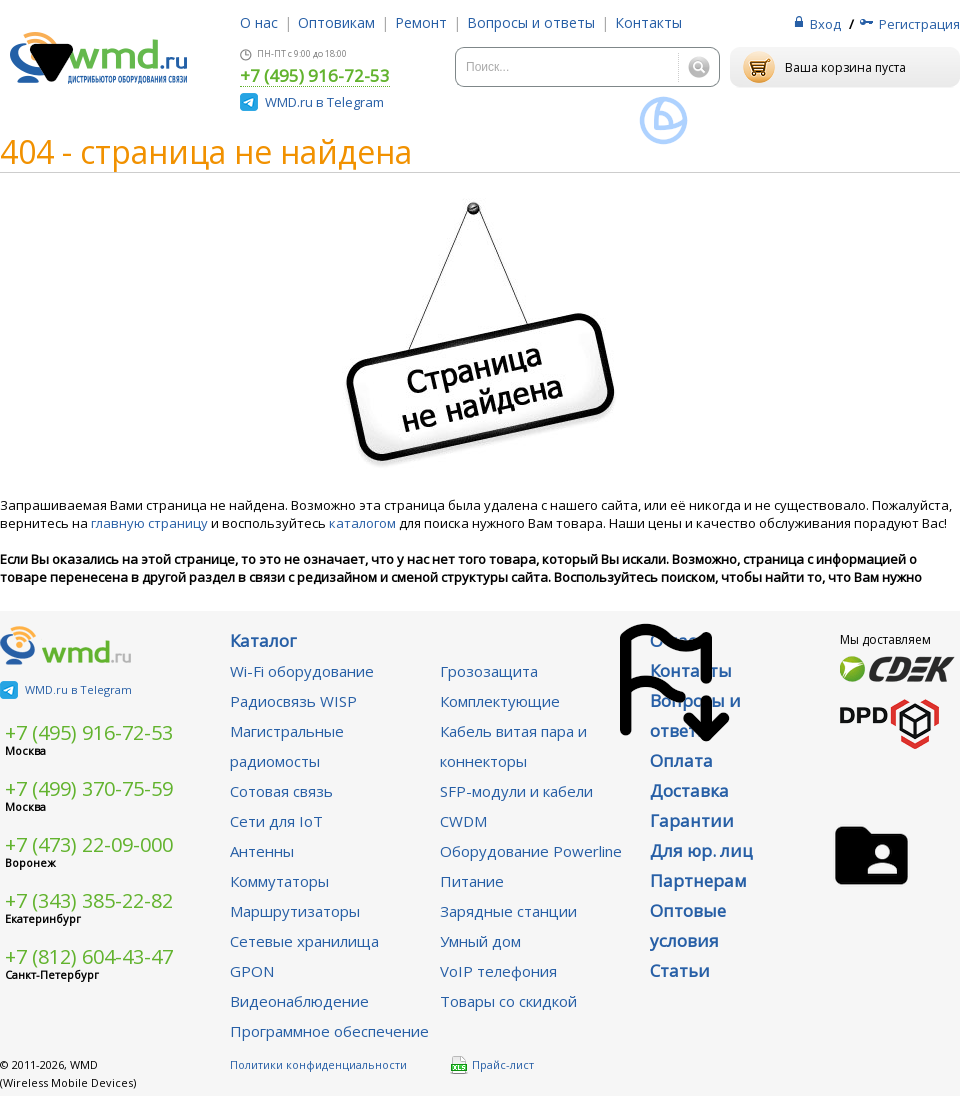 The width and height of the screenshot is (960, 1096). I want to click on open a shared folder, so click(871, 855).